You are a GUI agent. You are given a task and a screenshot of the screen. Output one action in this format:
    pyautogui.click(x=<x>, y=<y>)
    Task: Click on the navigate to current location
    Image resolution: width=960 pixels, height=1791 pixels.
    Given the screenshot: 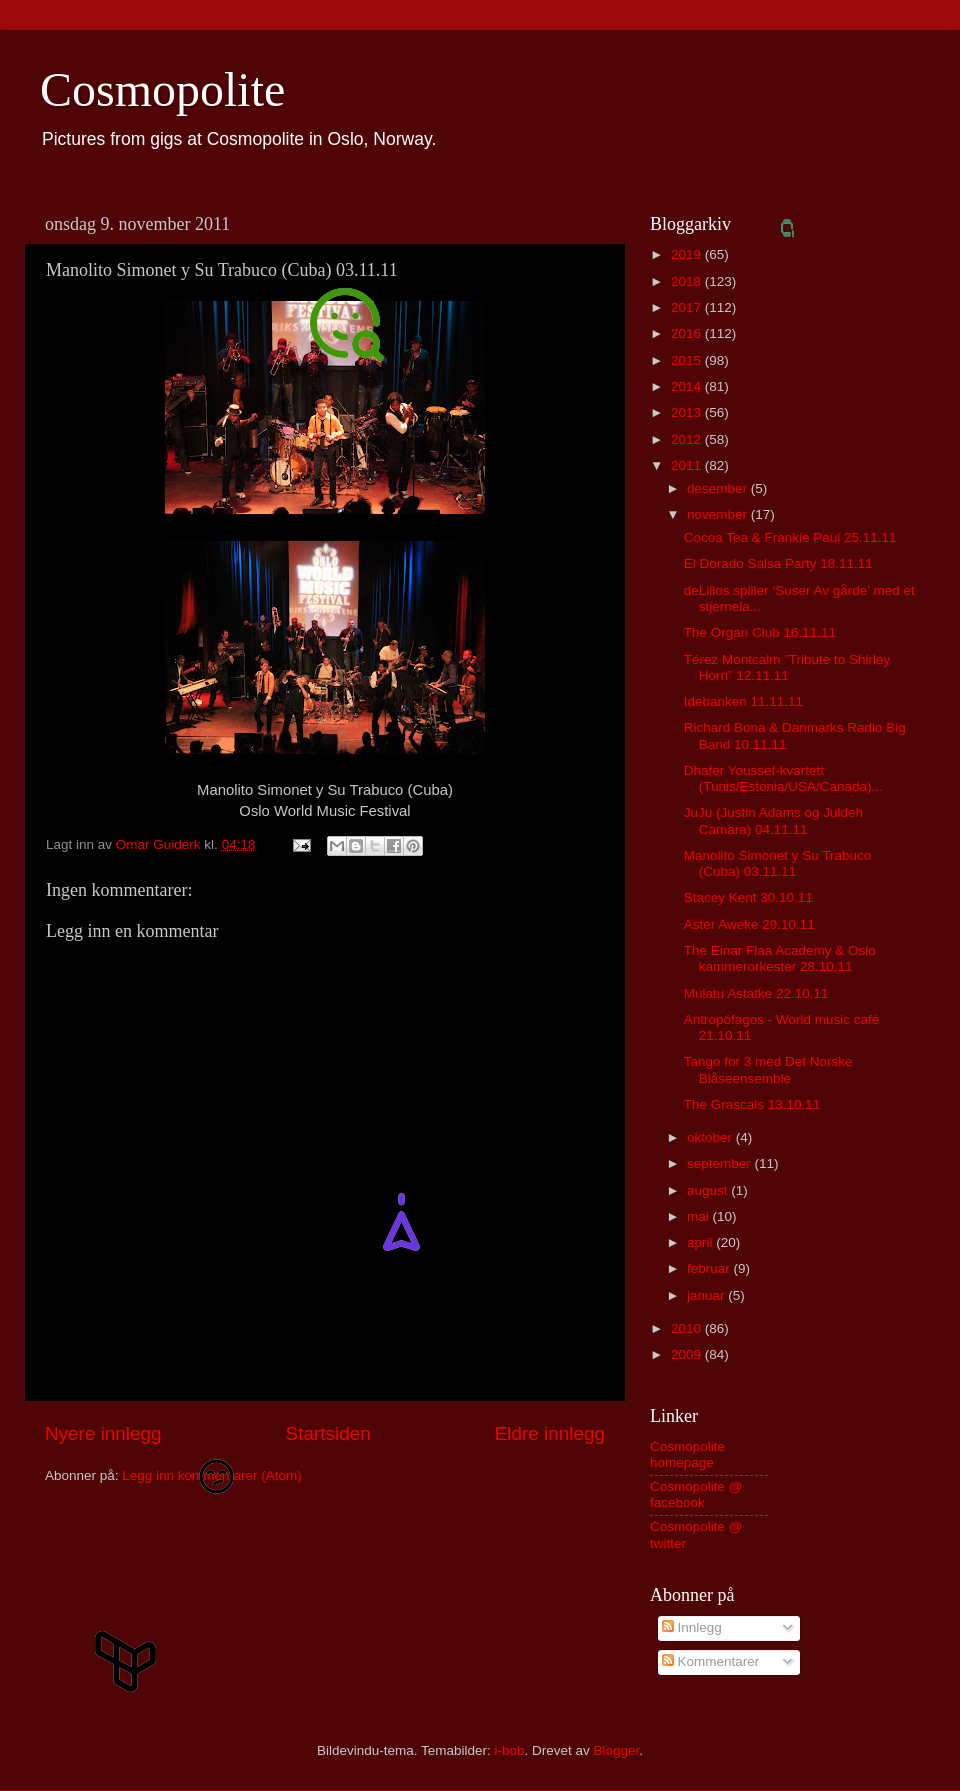 What is the action you would take?
    pyautogui.click(x=401, y=1223)
    